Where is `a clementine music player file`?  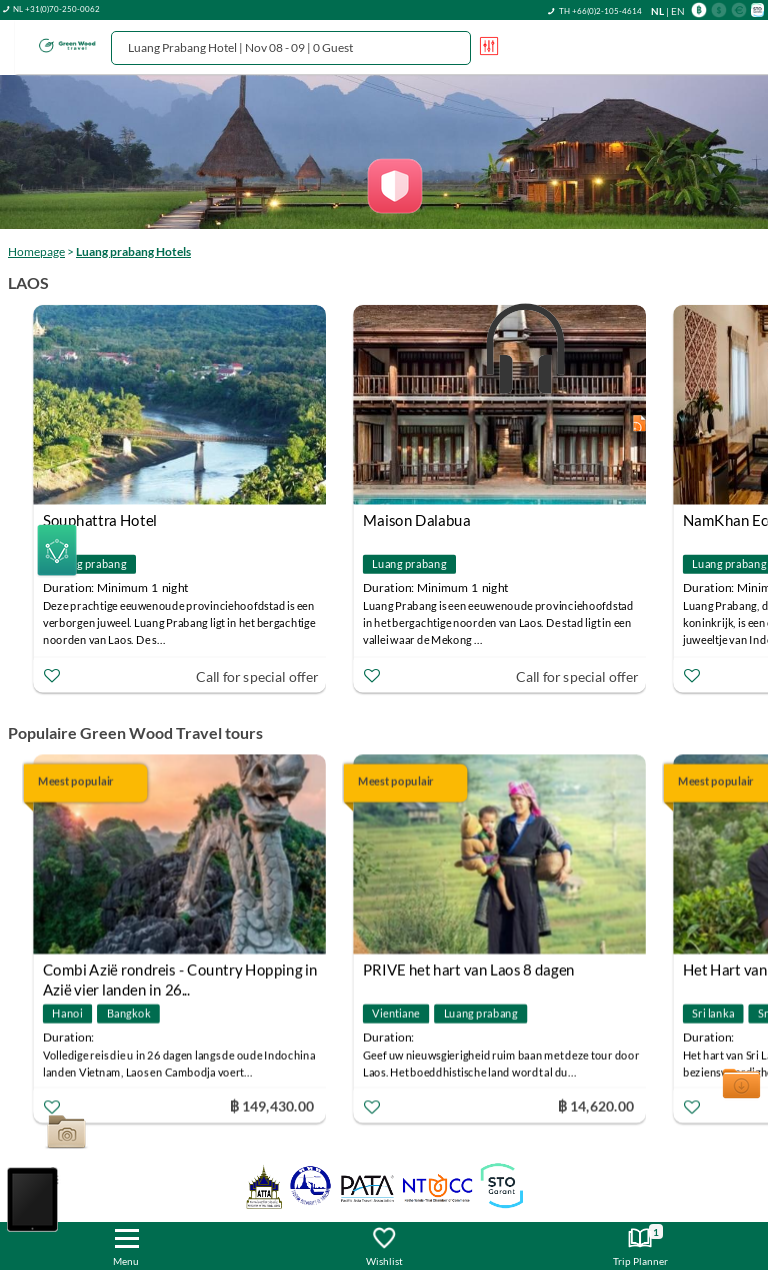
a clementine music player file is located at coordinates (639, 423).